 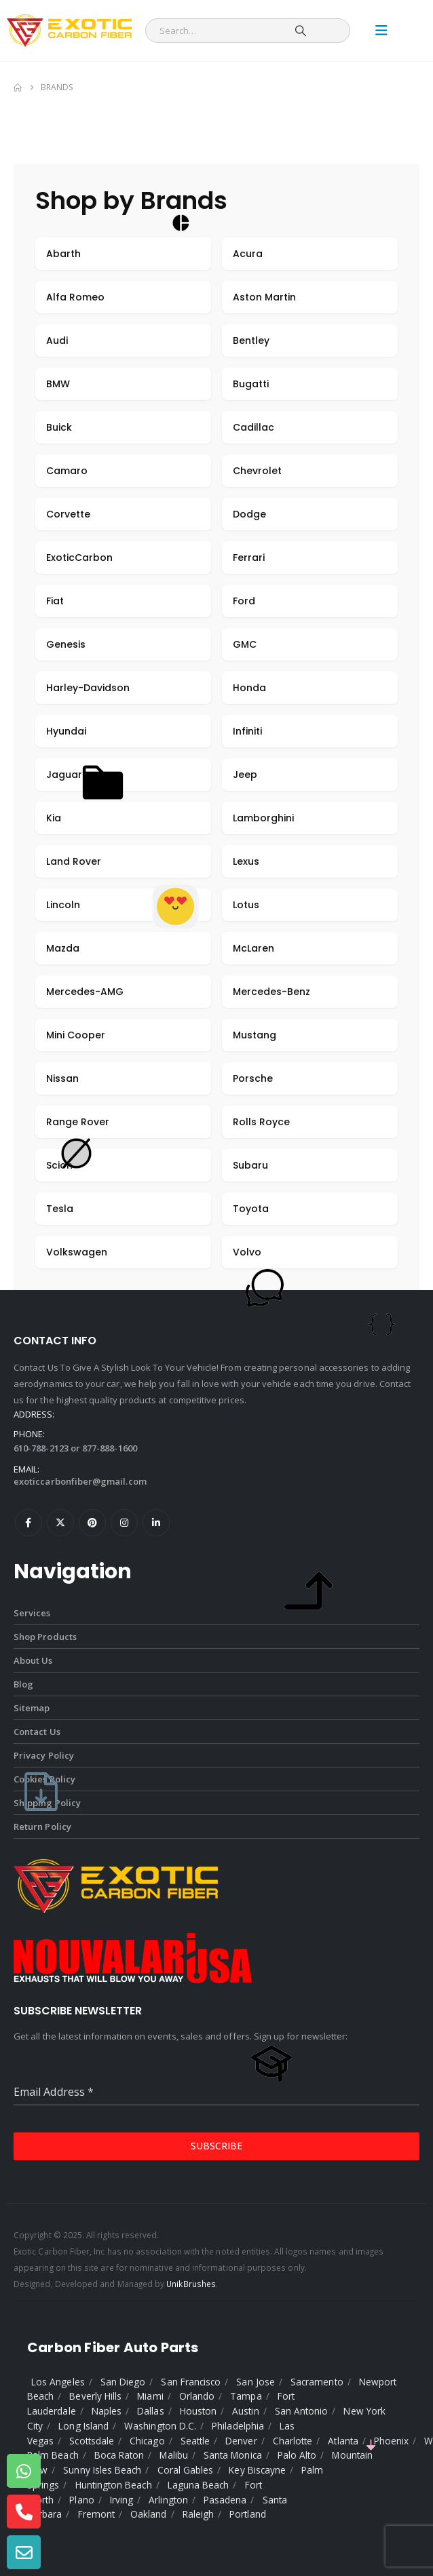 I want to click on view or edit code, so click(x=381, y=1324).